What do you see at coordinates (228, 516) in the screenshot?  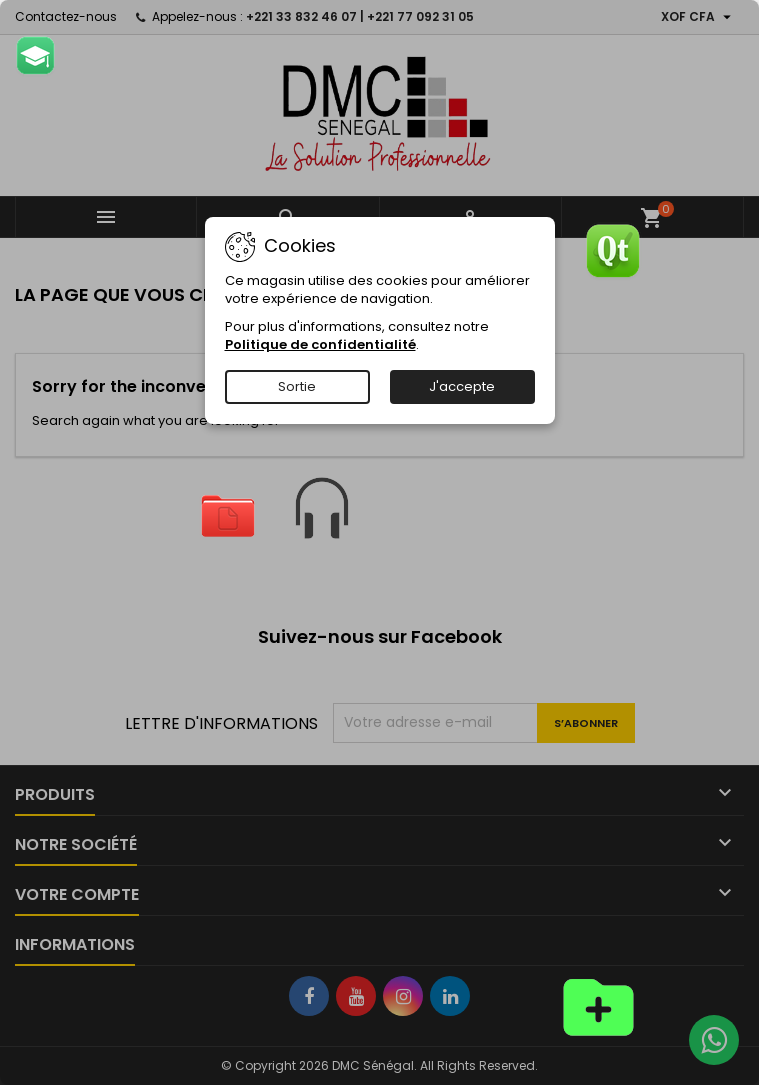 I see `open your documents folder` at bounding box center [228, 516].